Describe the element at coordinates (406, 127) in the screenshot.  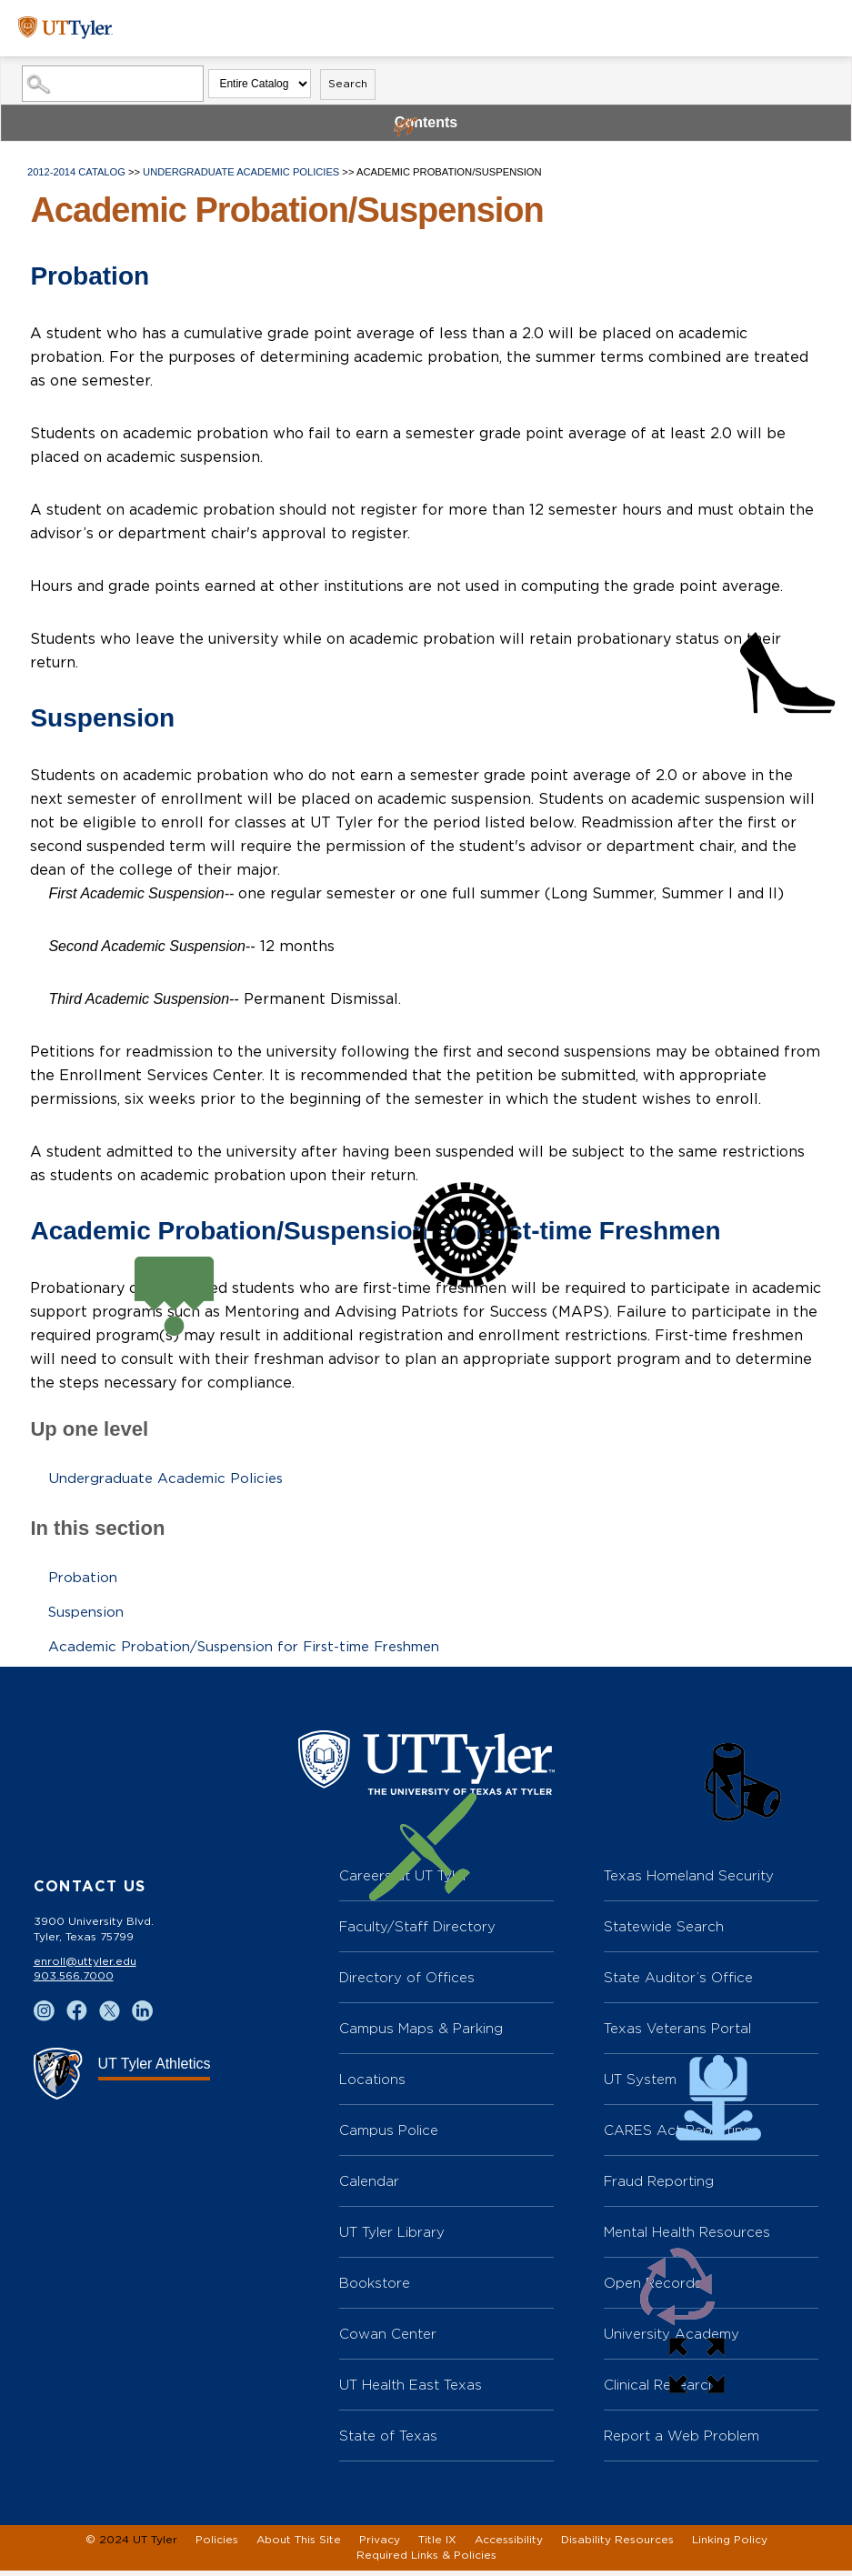
I see `indicates marine wildlife or ocean conservation content` at that location.